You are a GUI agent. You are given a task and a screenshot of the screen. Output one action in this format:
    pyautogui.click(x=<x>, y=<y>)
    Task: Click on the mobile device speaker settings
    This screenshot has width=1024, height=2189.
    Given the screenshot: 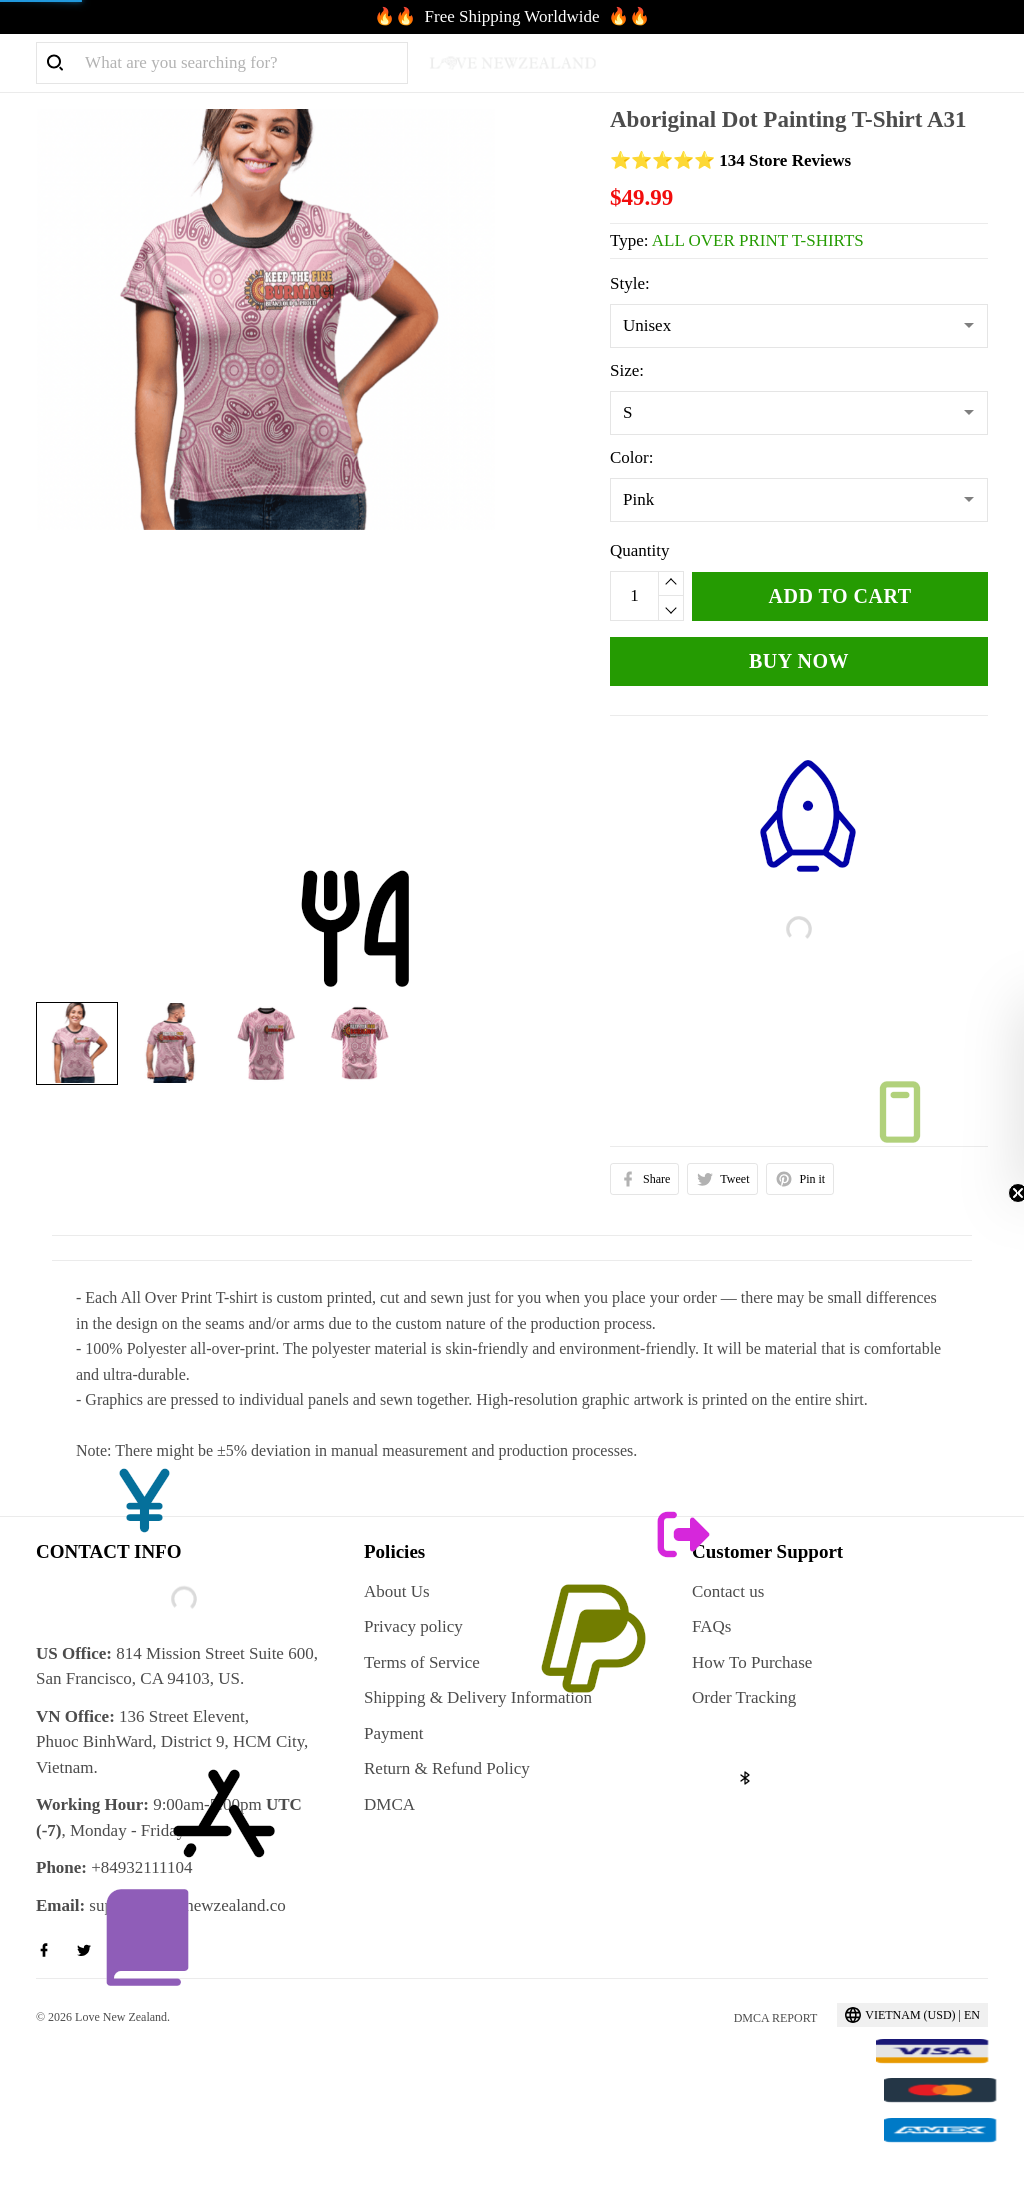 What is the action you would take?
    pyautogui.click(x=900, y=1112)
    